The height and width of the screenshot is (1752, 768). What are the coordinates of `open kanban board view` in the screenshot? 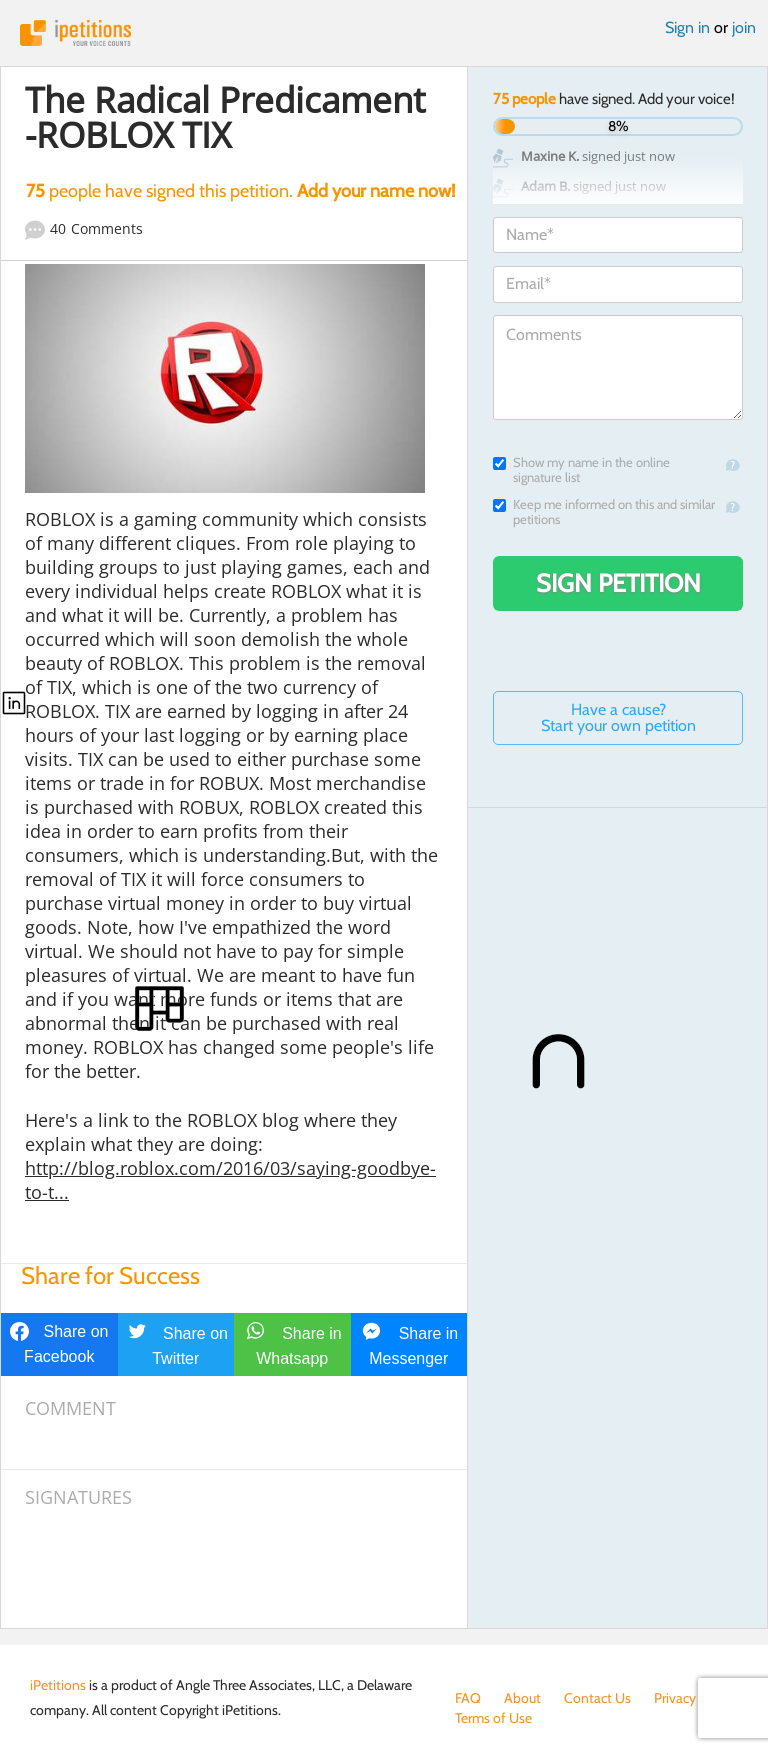 It's located at (159, 1006).